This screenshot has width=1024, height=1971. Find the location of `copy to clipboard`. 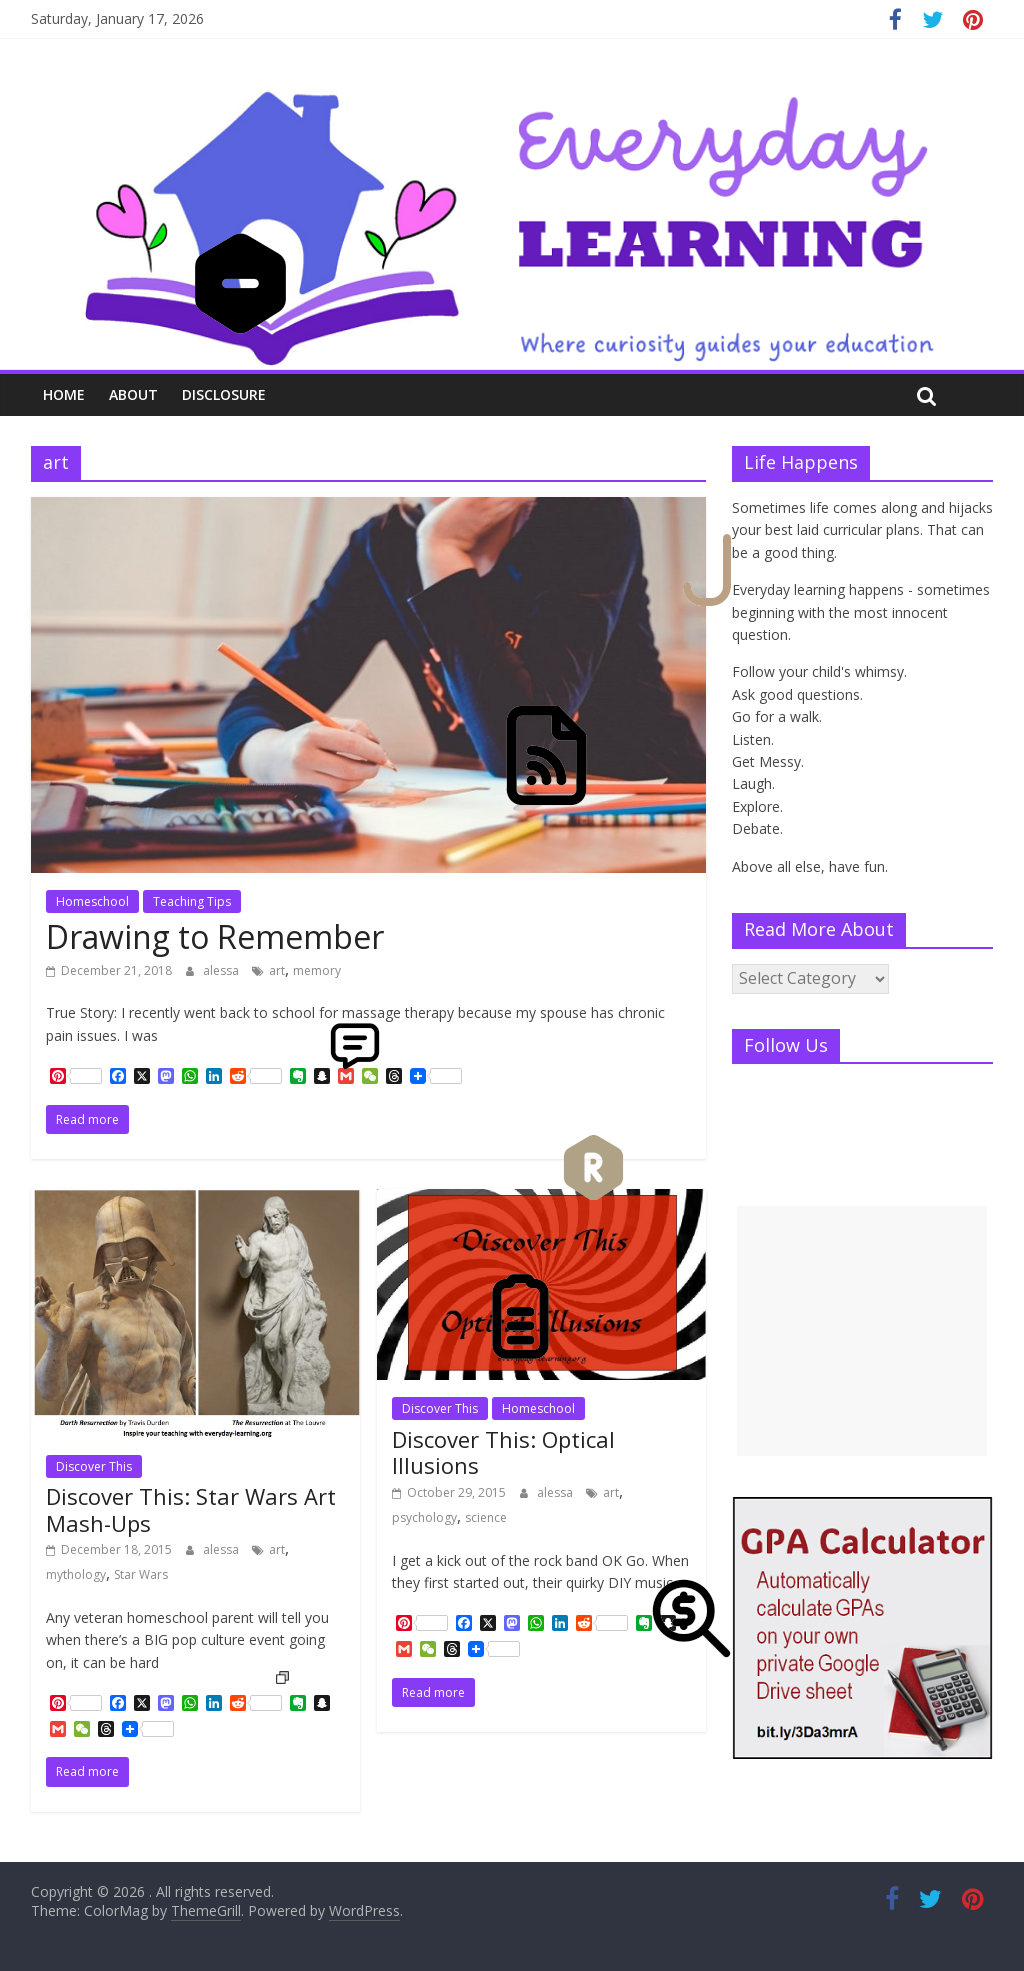

copy to clipboard is located at coordinates (282, 1677).